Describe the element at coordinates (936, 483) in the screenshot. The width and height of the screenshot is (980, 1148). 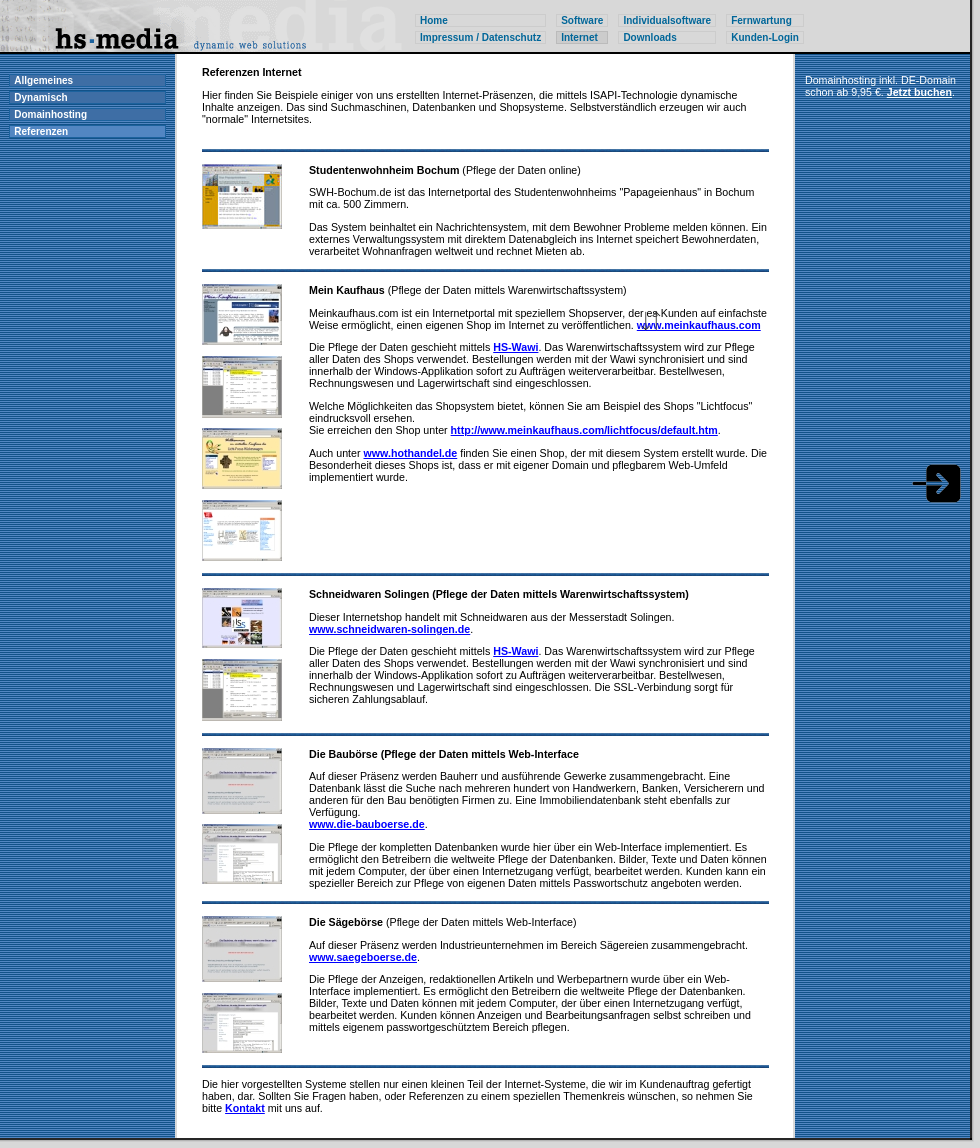
I see `log in or sign in to your account` at that location.